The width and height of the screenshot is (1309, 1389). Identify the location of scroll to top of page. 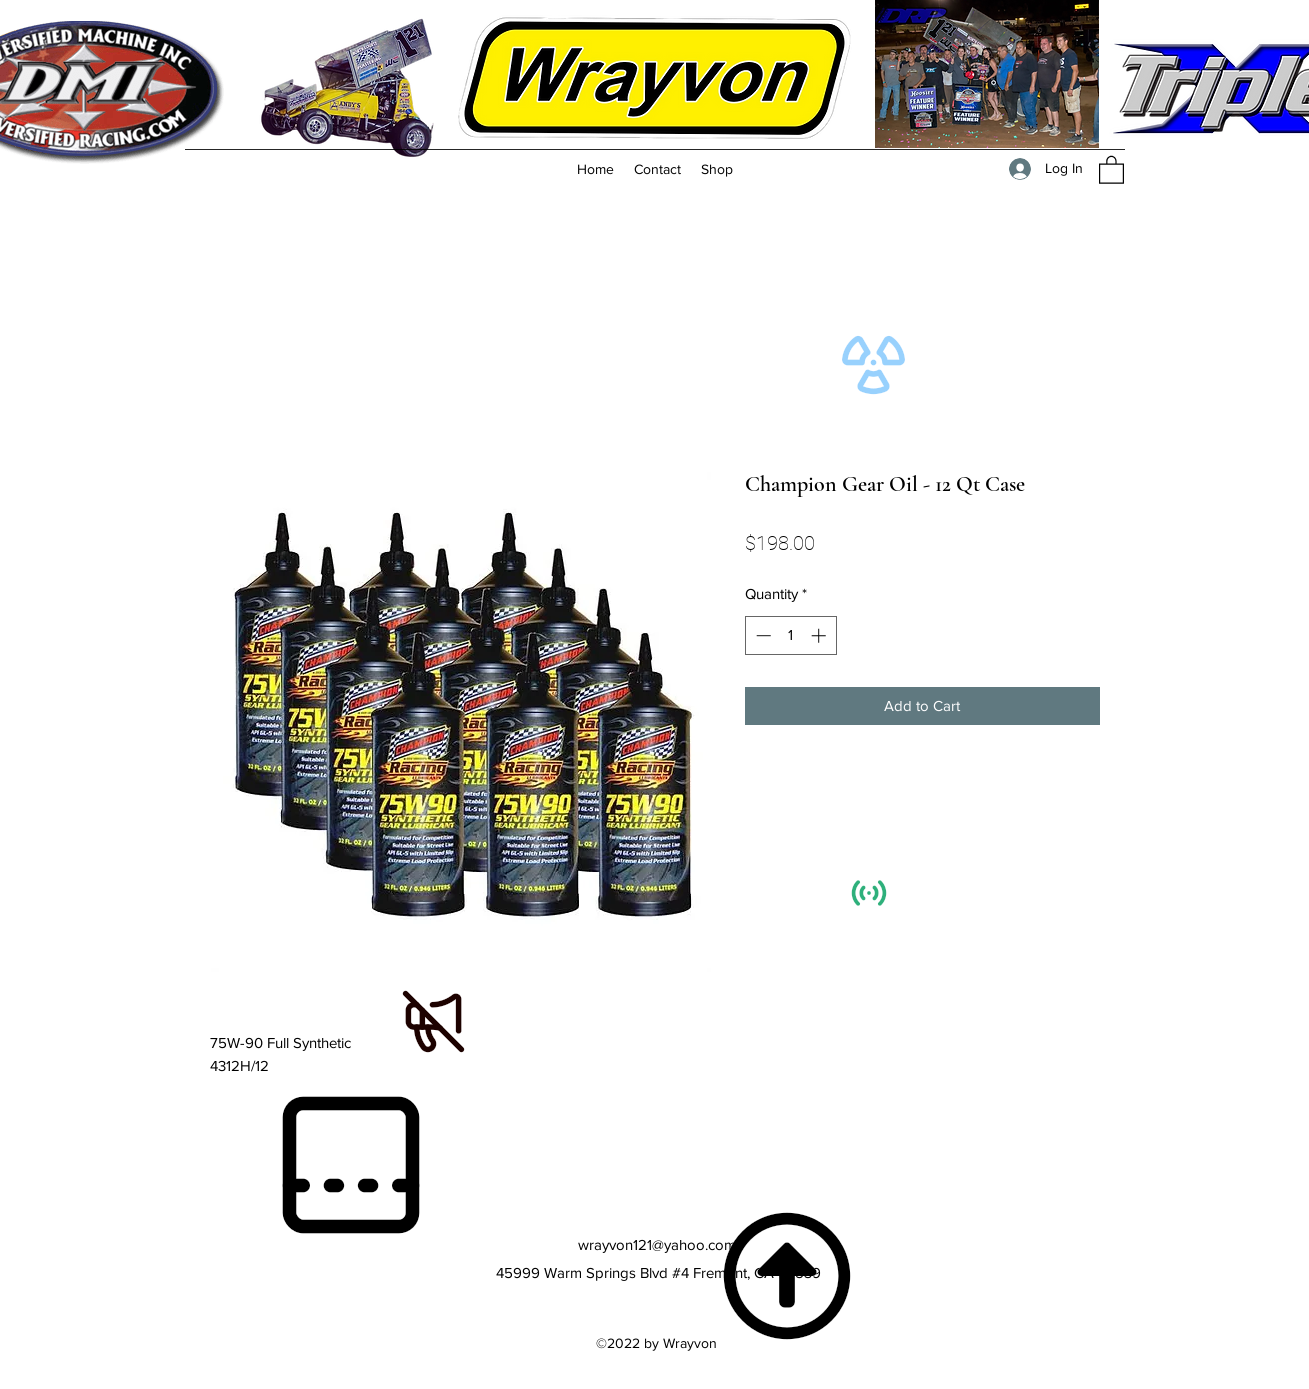
(787, 1276).